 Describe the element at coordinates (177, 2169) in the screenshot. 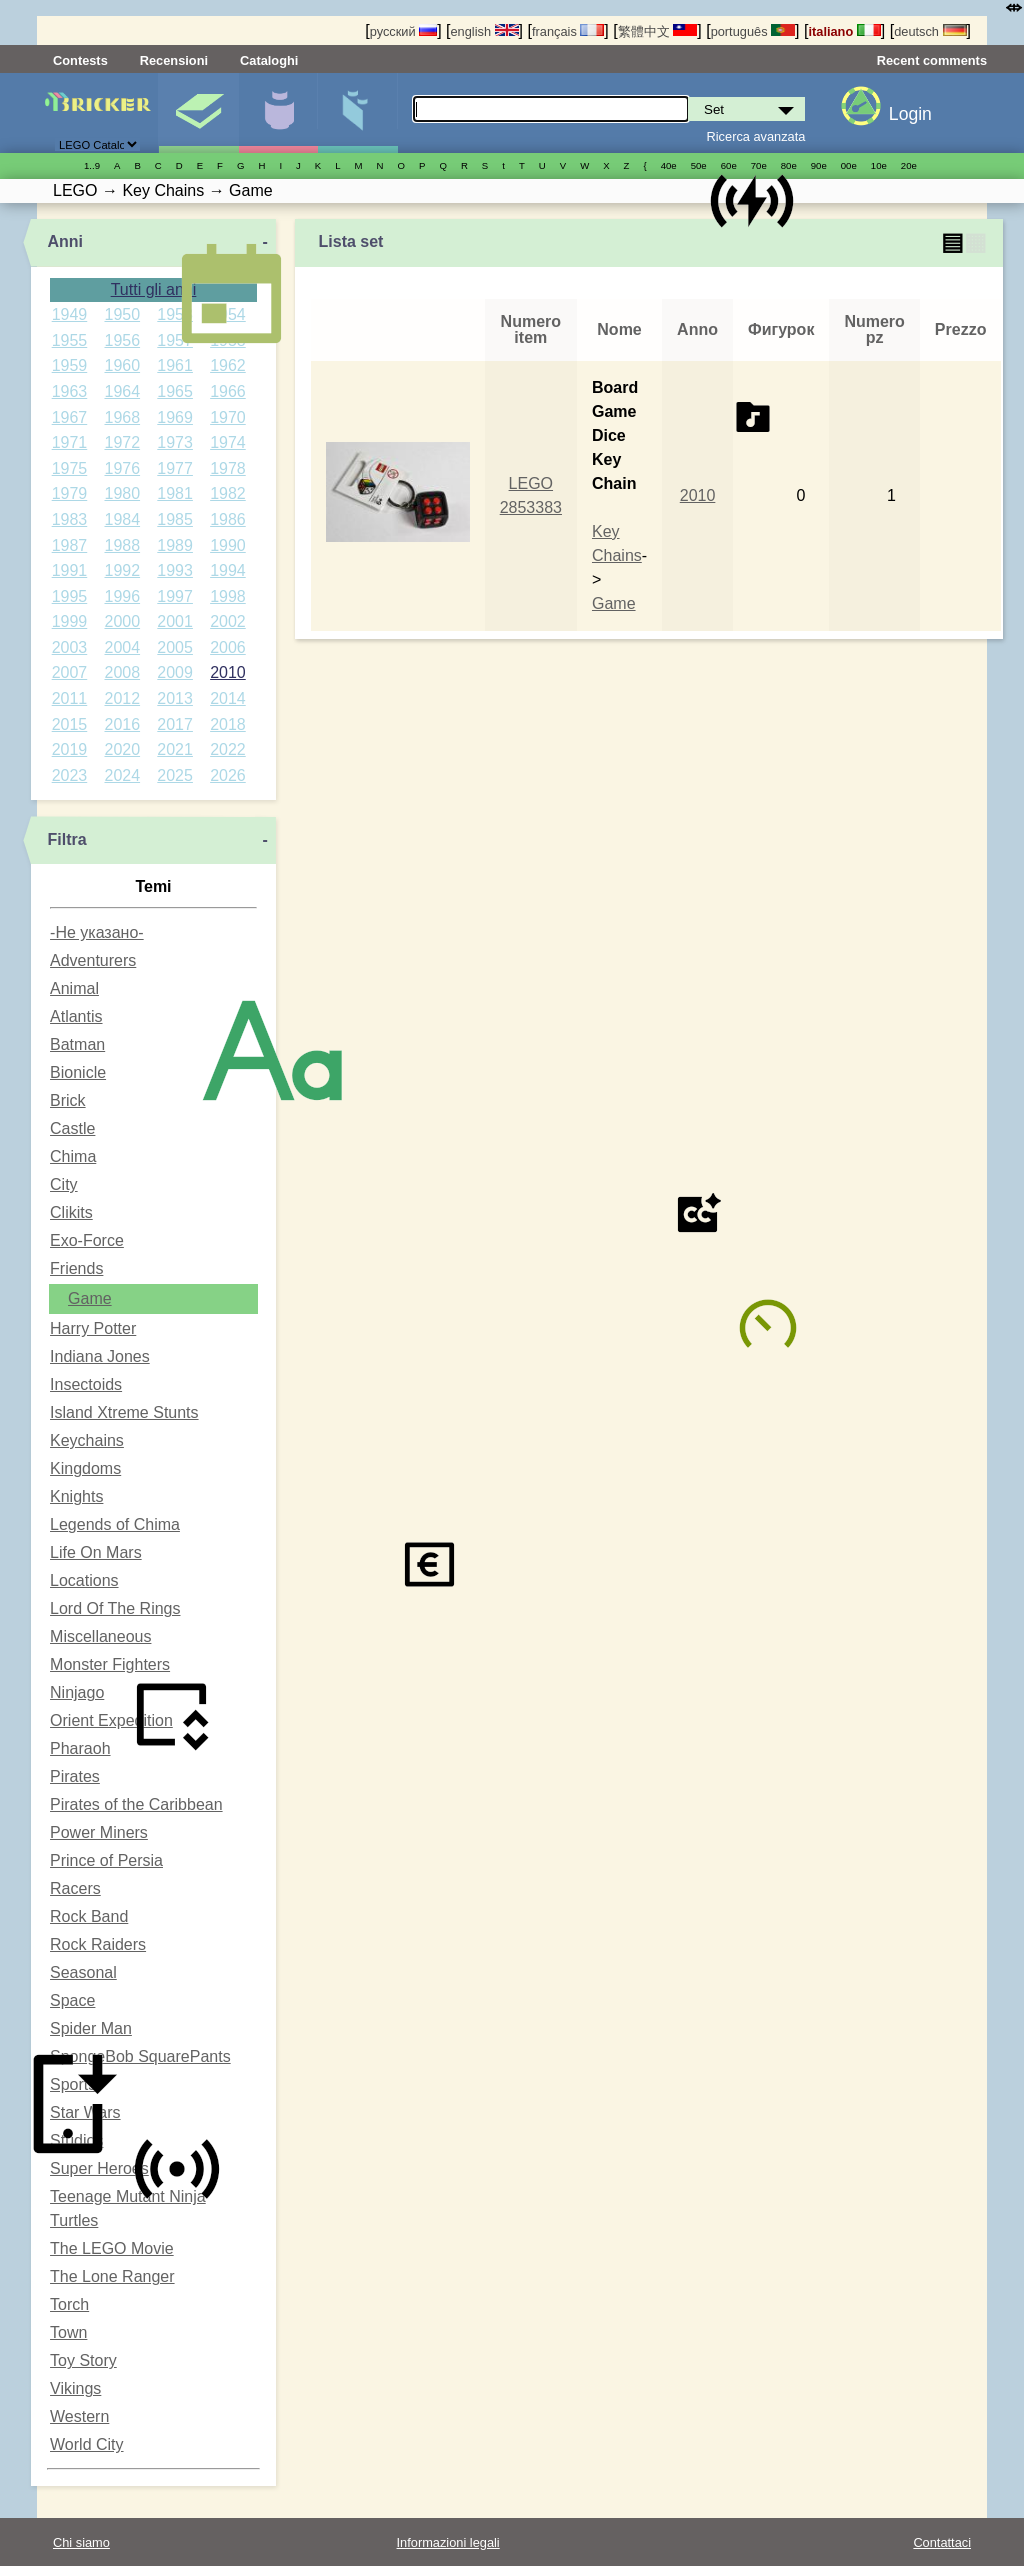

I see `indicates rfid or nfc functionality` at that location.